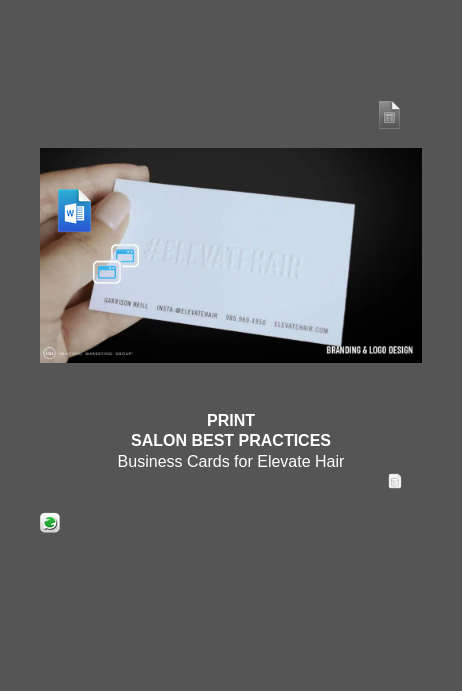 The height and width of the screenshot is (691, 462). Describe the element at coordinates (116, 264) in the screenshot. I see `duplicate display mode enabled` at that location.